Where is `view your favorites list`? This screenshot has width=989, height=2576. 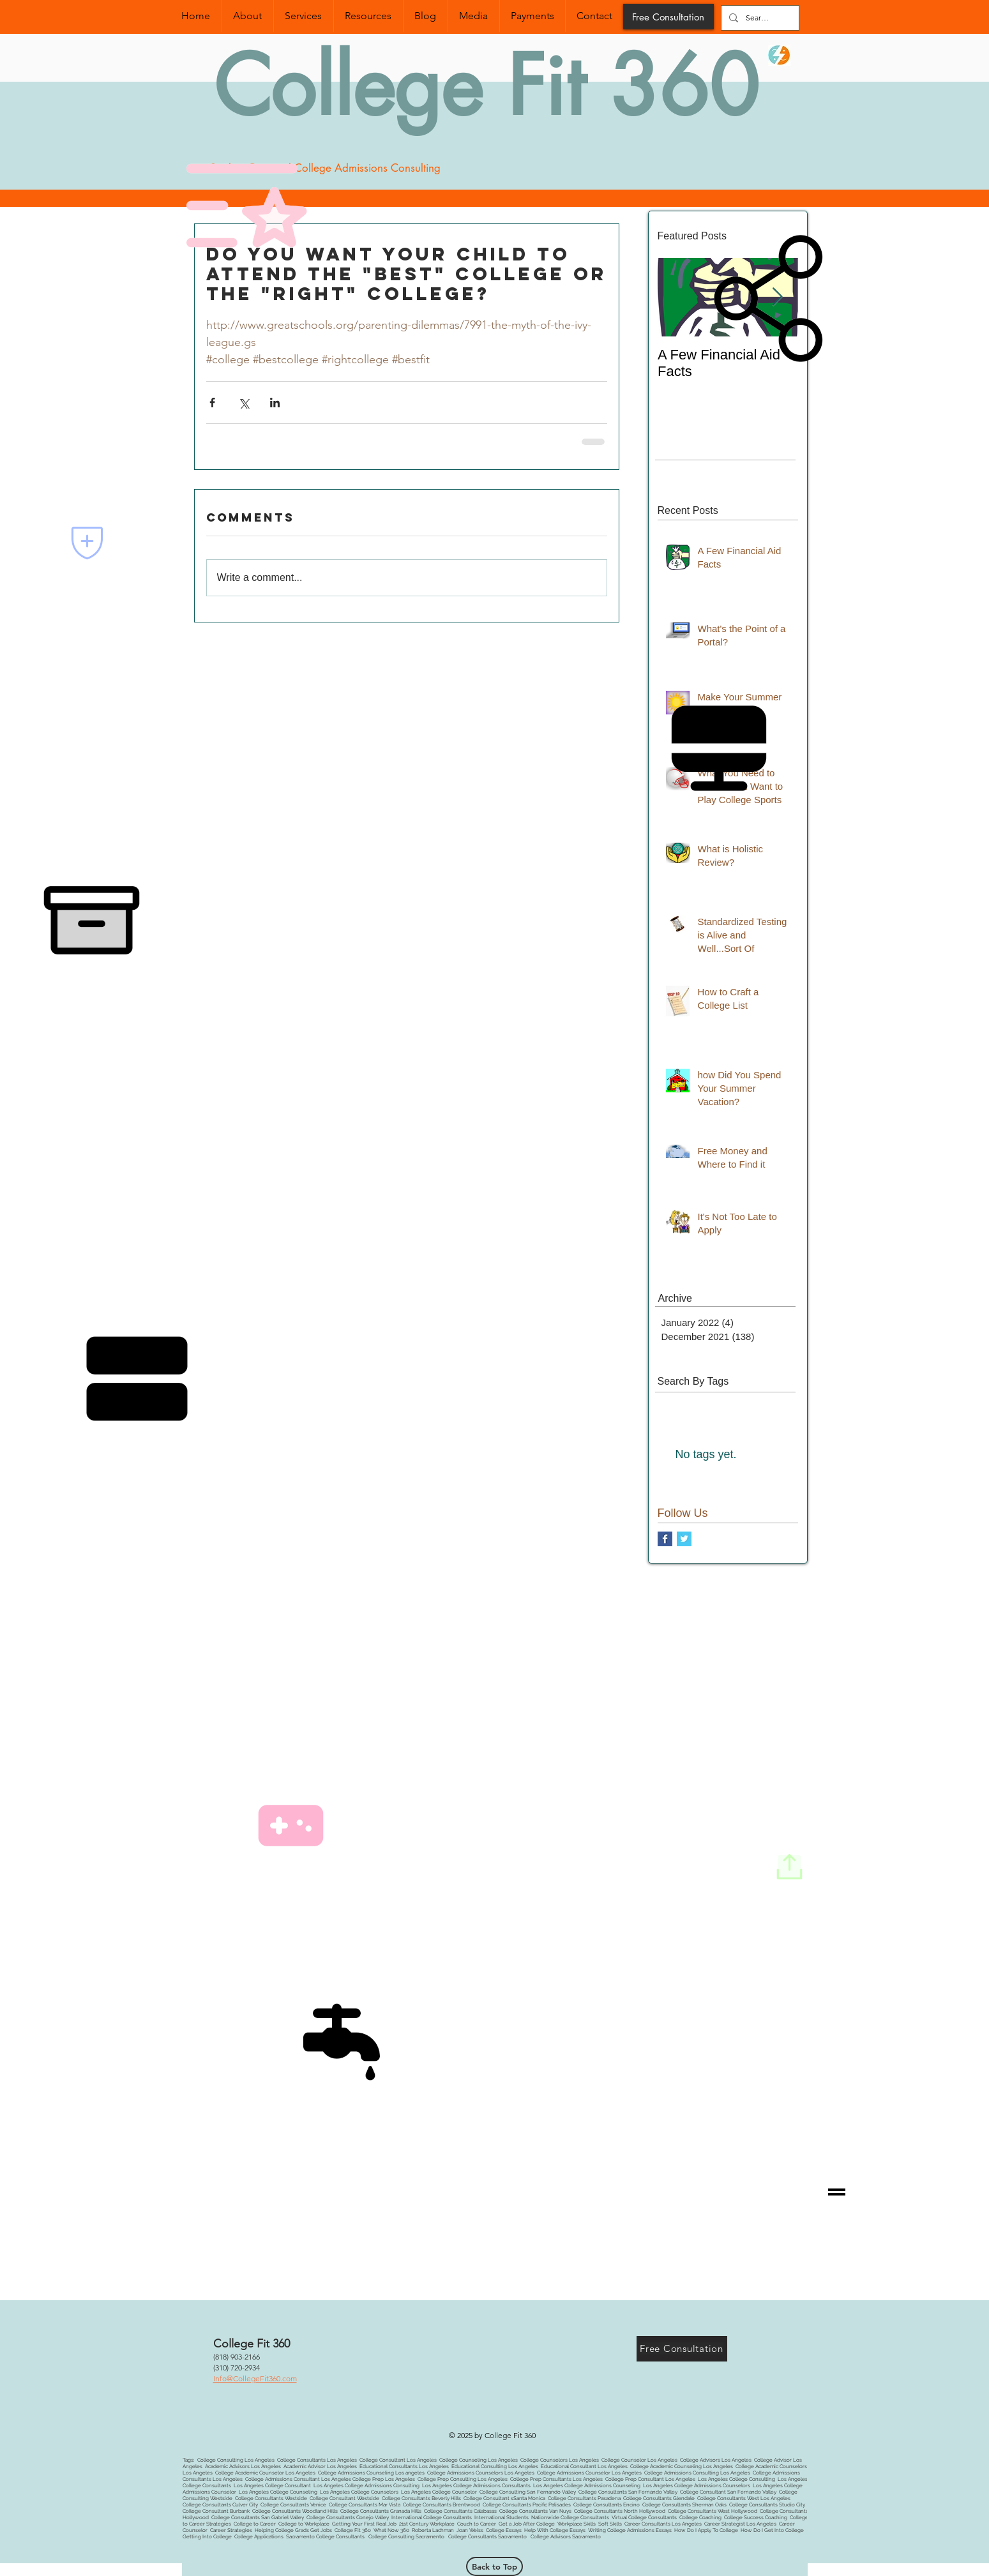
view your favorites list is located at coordinates (242, 206).